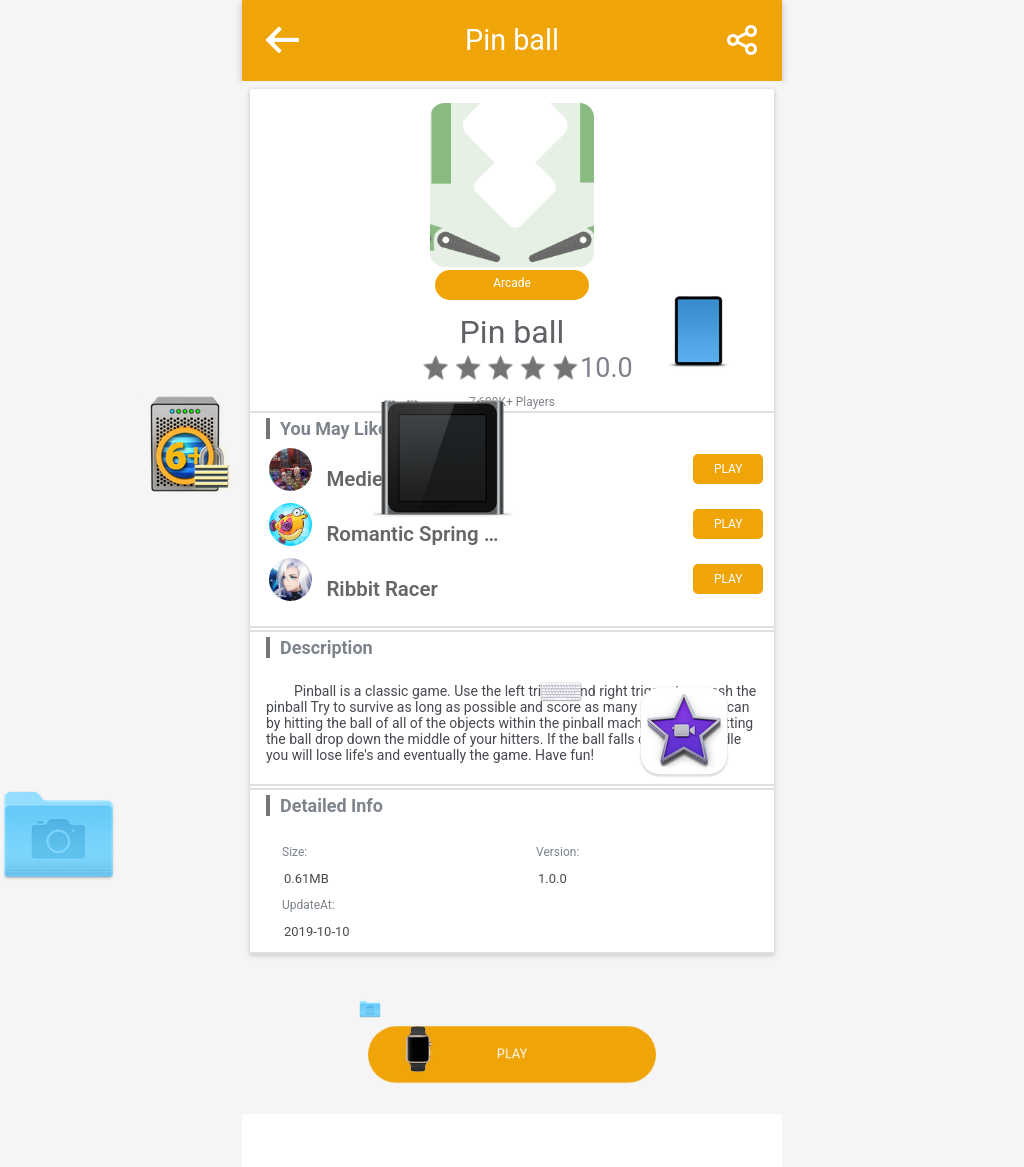 The width and height of the screenshot is (1024, 1167). What do you see at coordinates (561, 692) in the screenshot?
I see `bluetooth keyboard connected` at bounding box center [561, 692].